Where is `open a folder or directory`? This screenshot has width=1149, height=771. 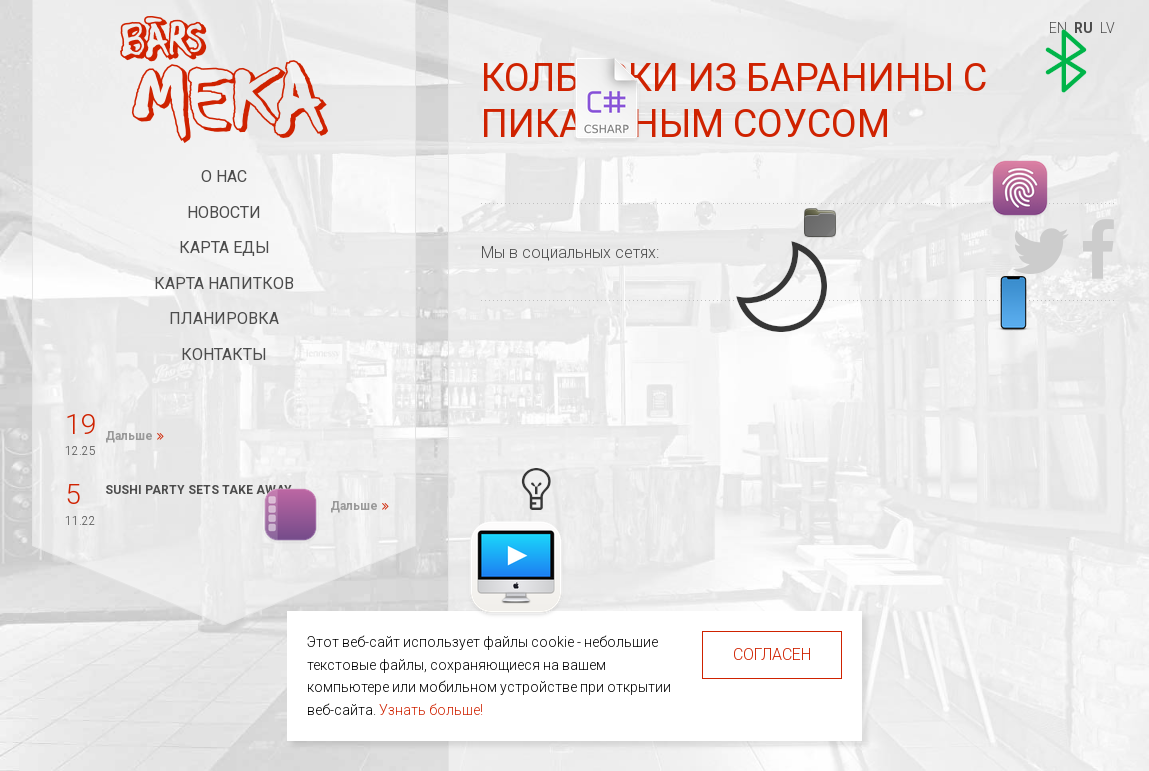 open a folder or directory is located at coordinates (820, 222).